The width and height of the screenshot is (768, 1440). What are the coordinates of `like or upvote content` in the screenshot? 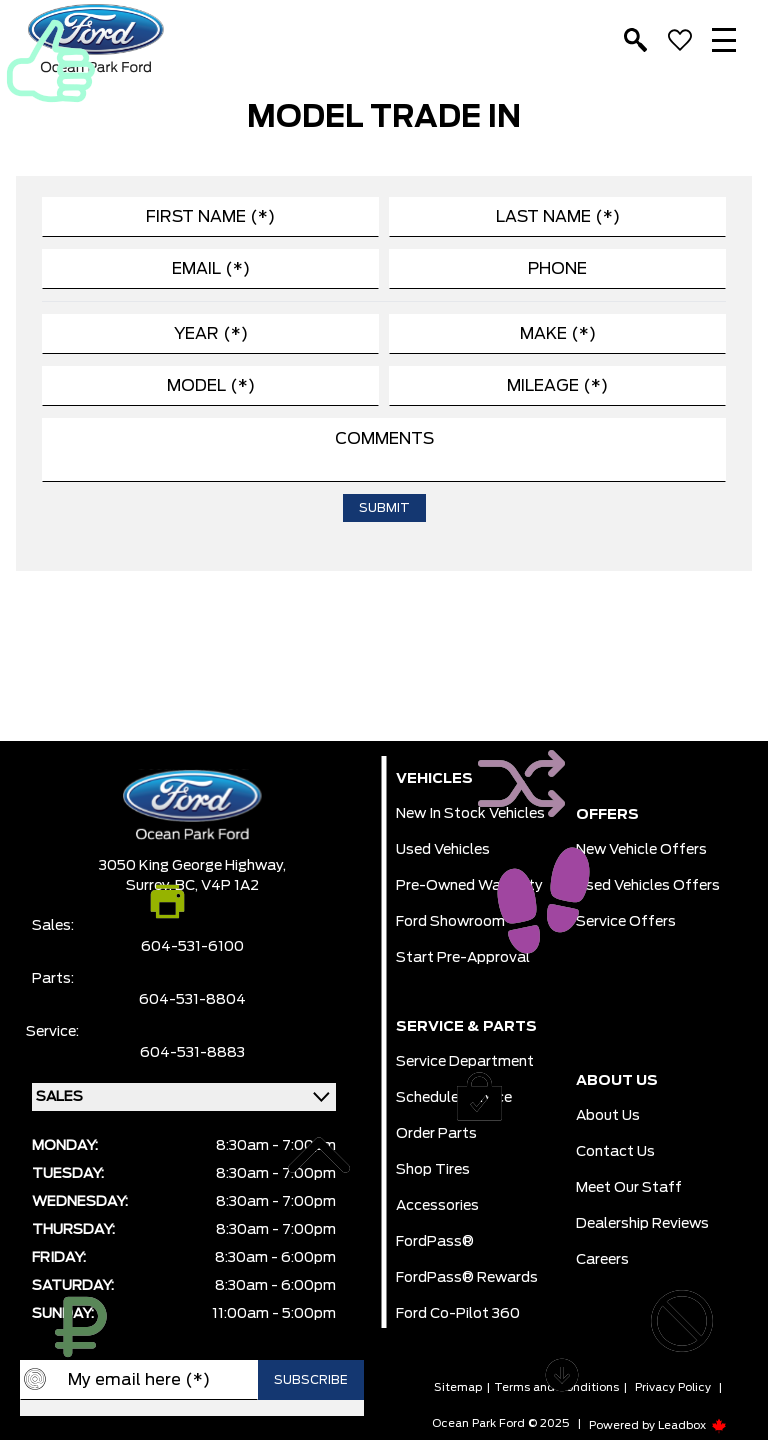 It's located at (51, 61).